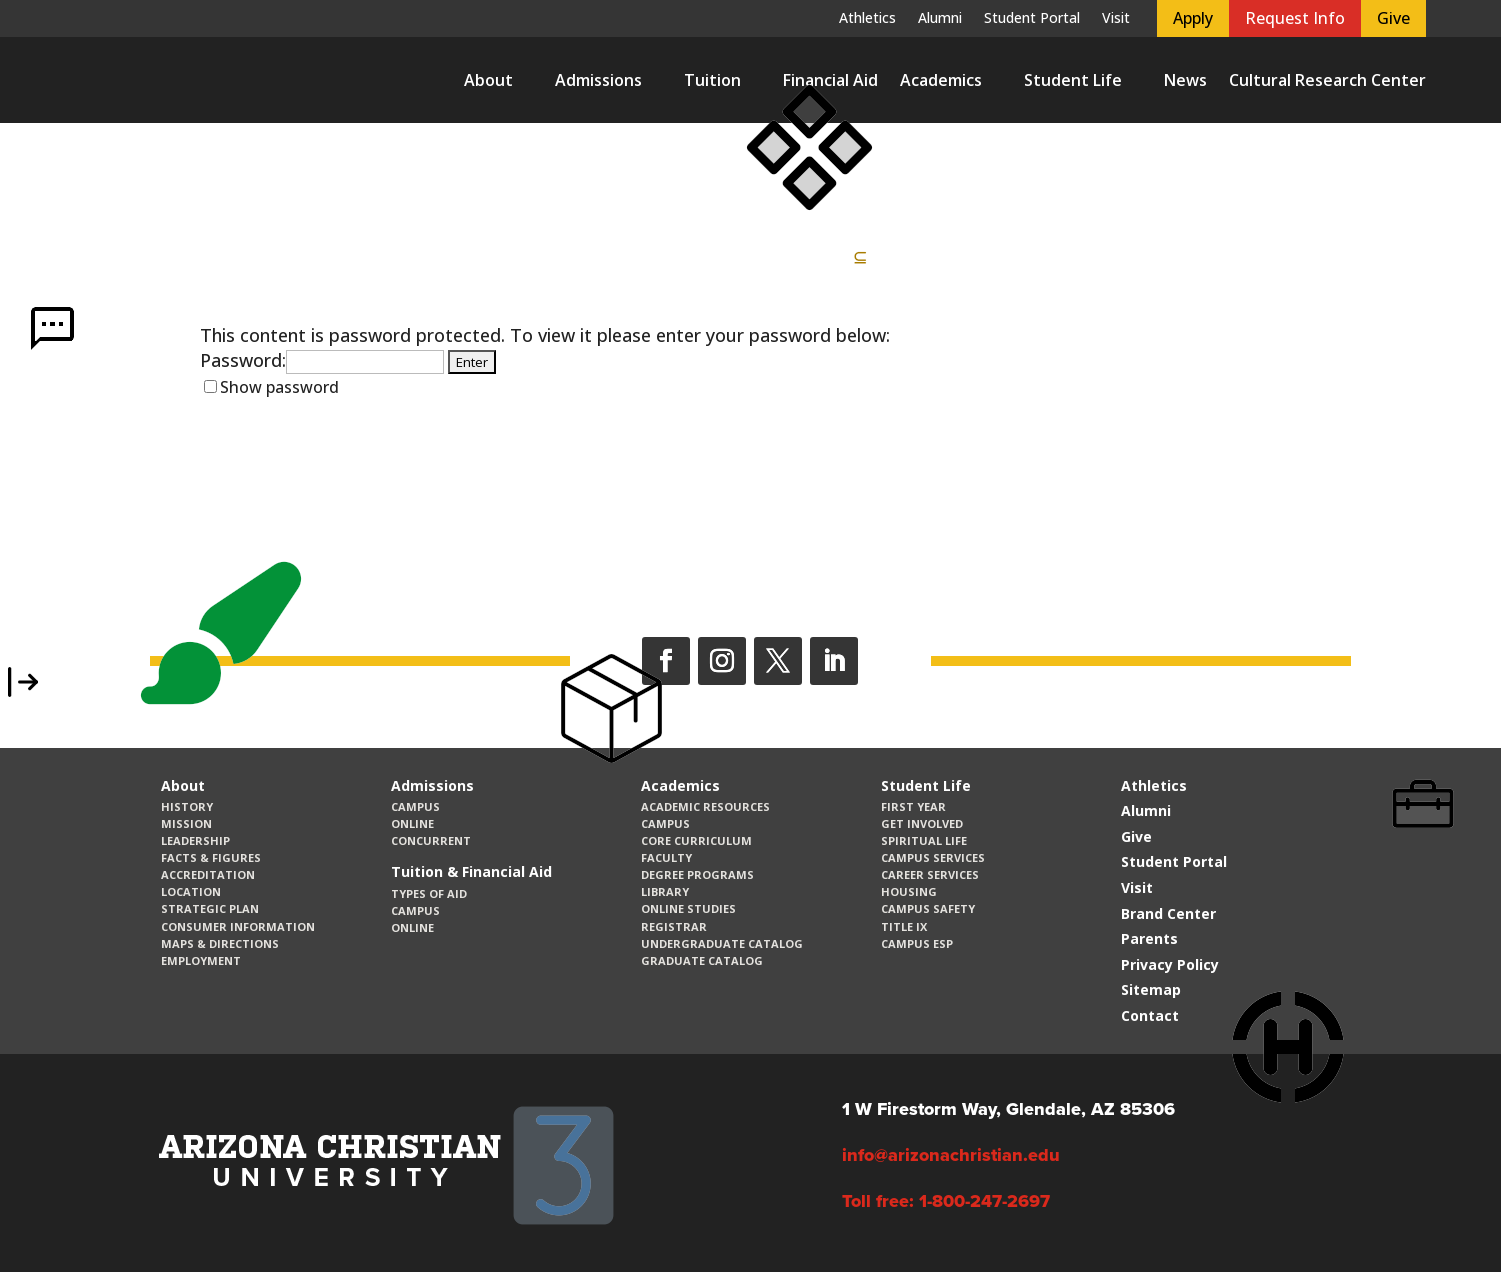  What do you see at coordinates (1423, 806) in the screenshot?
I see `access tools and settings` at bounding box center [1423, 806].